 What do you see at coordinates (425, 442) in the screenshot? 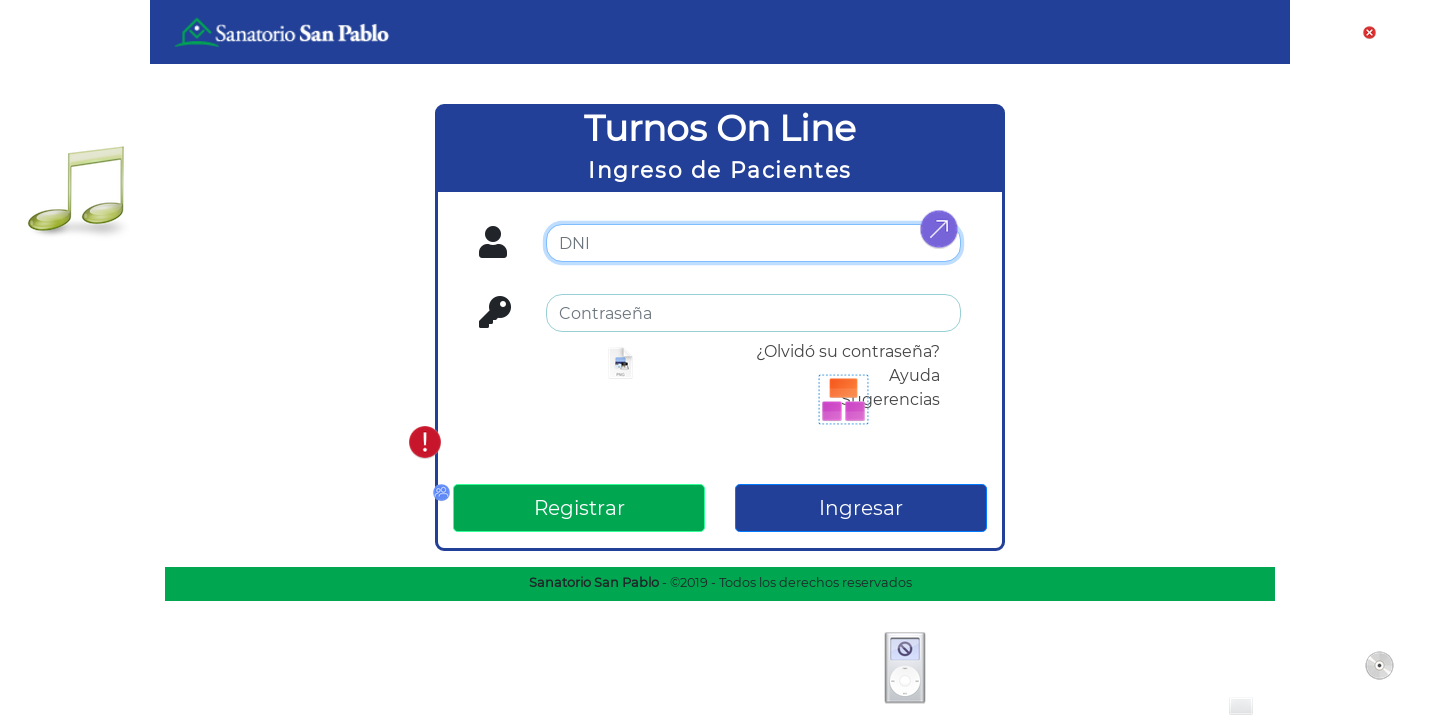
I see `indicates a critical error or dangerous action` at bounding box center [425, 442].